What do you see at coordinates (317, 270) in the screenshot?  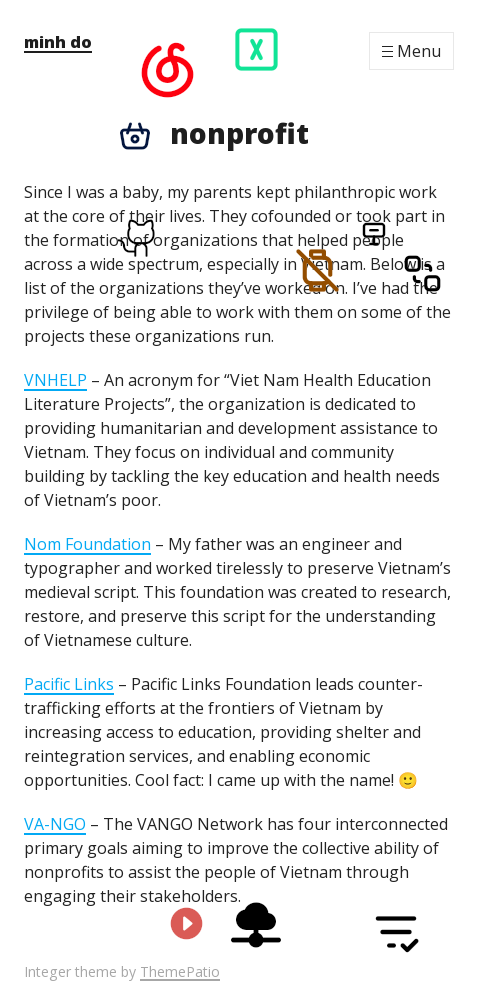 I see `smartwatch disconnected or unavailable` at bounding box center [317, 270].